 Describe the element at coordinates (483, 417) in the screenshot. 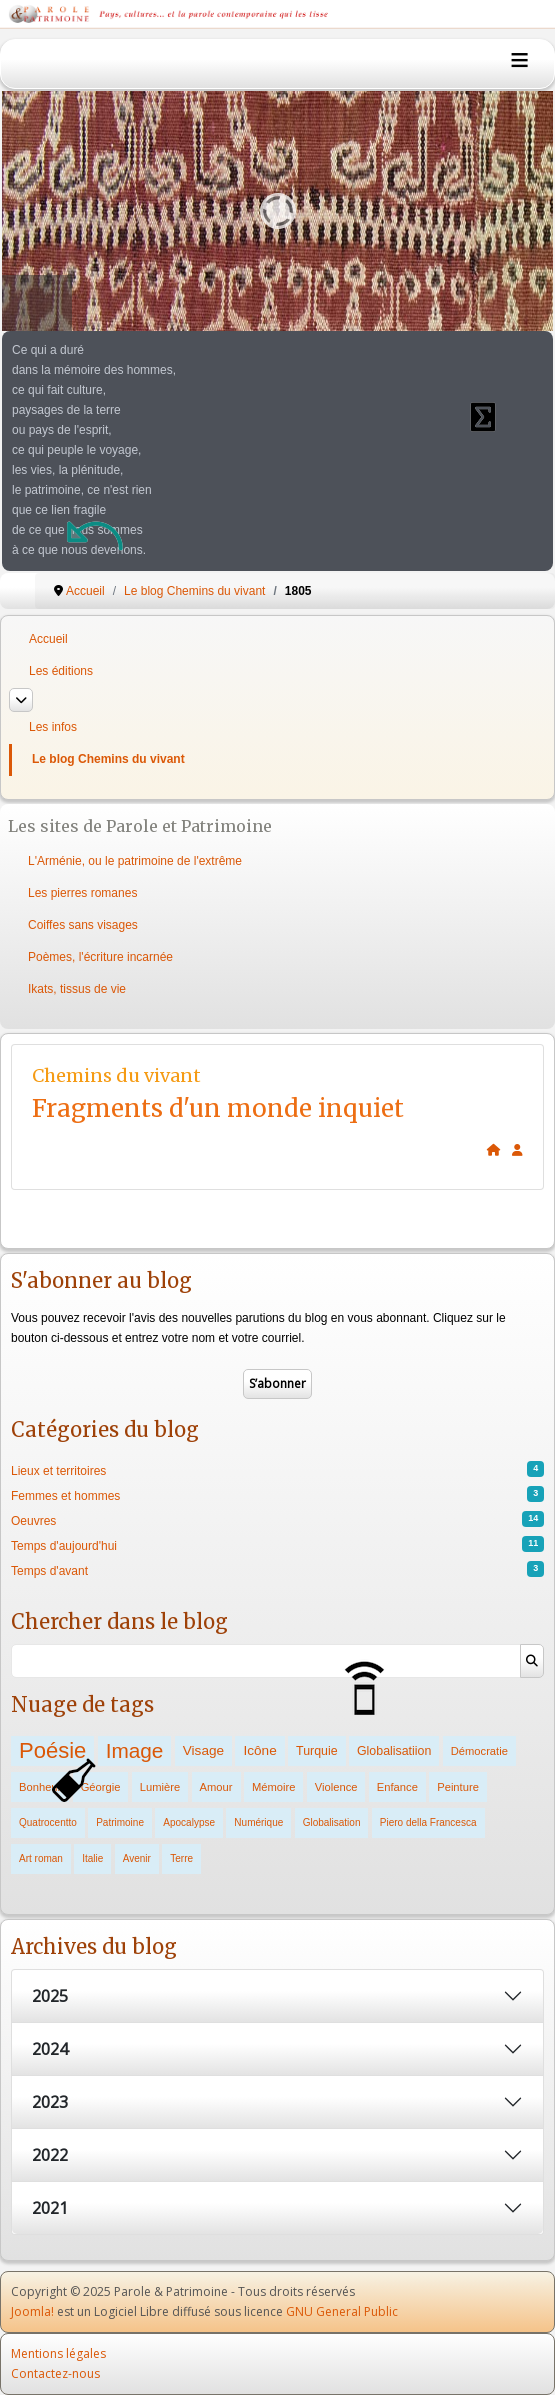

I see `calculate sum or total` at that location.